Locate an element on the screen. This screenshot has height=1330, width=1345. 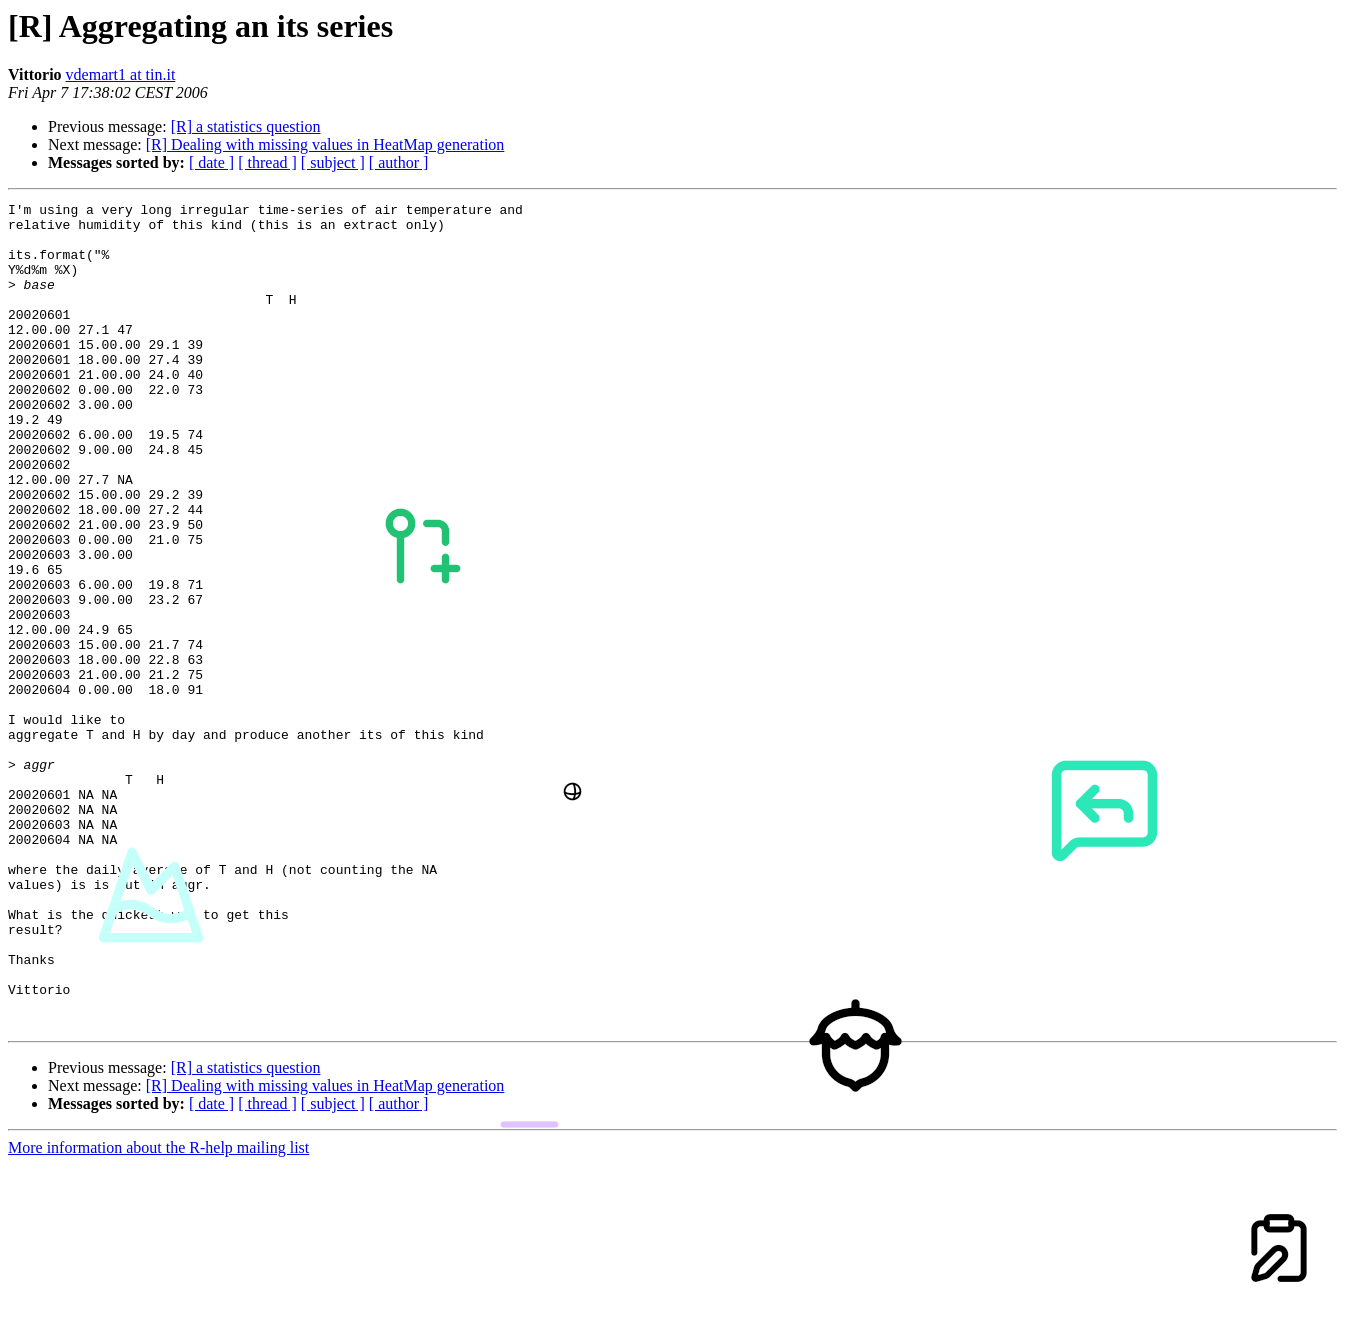
access globe or world view is located at coordinates (572, 791).